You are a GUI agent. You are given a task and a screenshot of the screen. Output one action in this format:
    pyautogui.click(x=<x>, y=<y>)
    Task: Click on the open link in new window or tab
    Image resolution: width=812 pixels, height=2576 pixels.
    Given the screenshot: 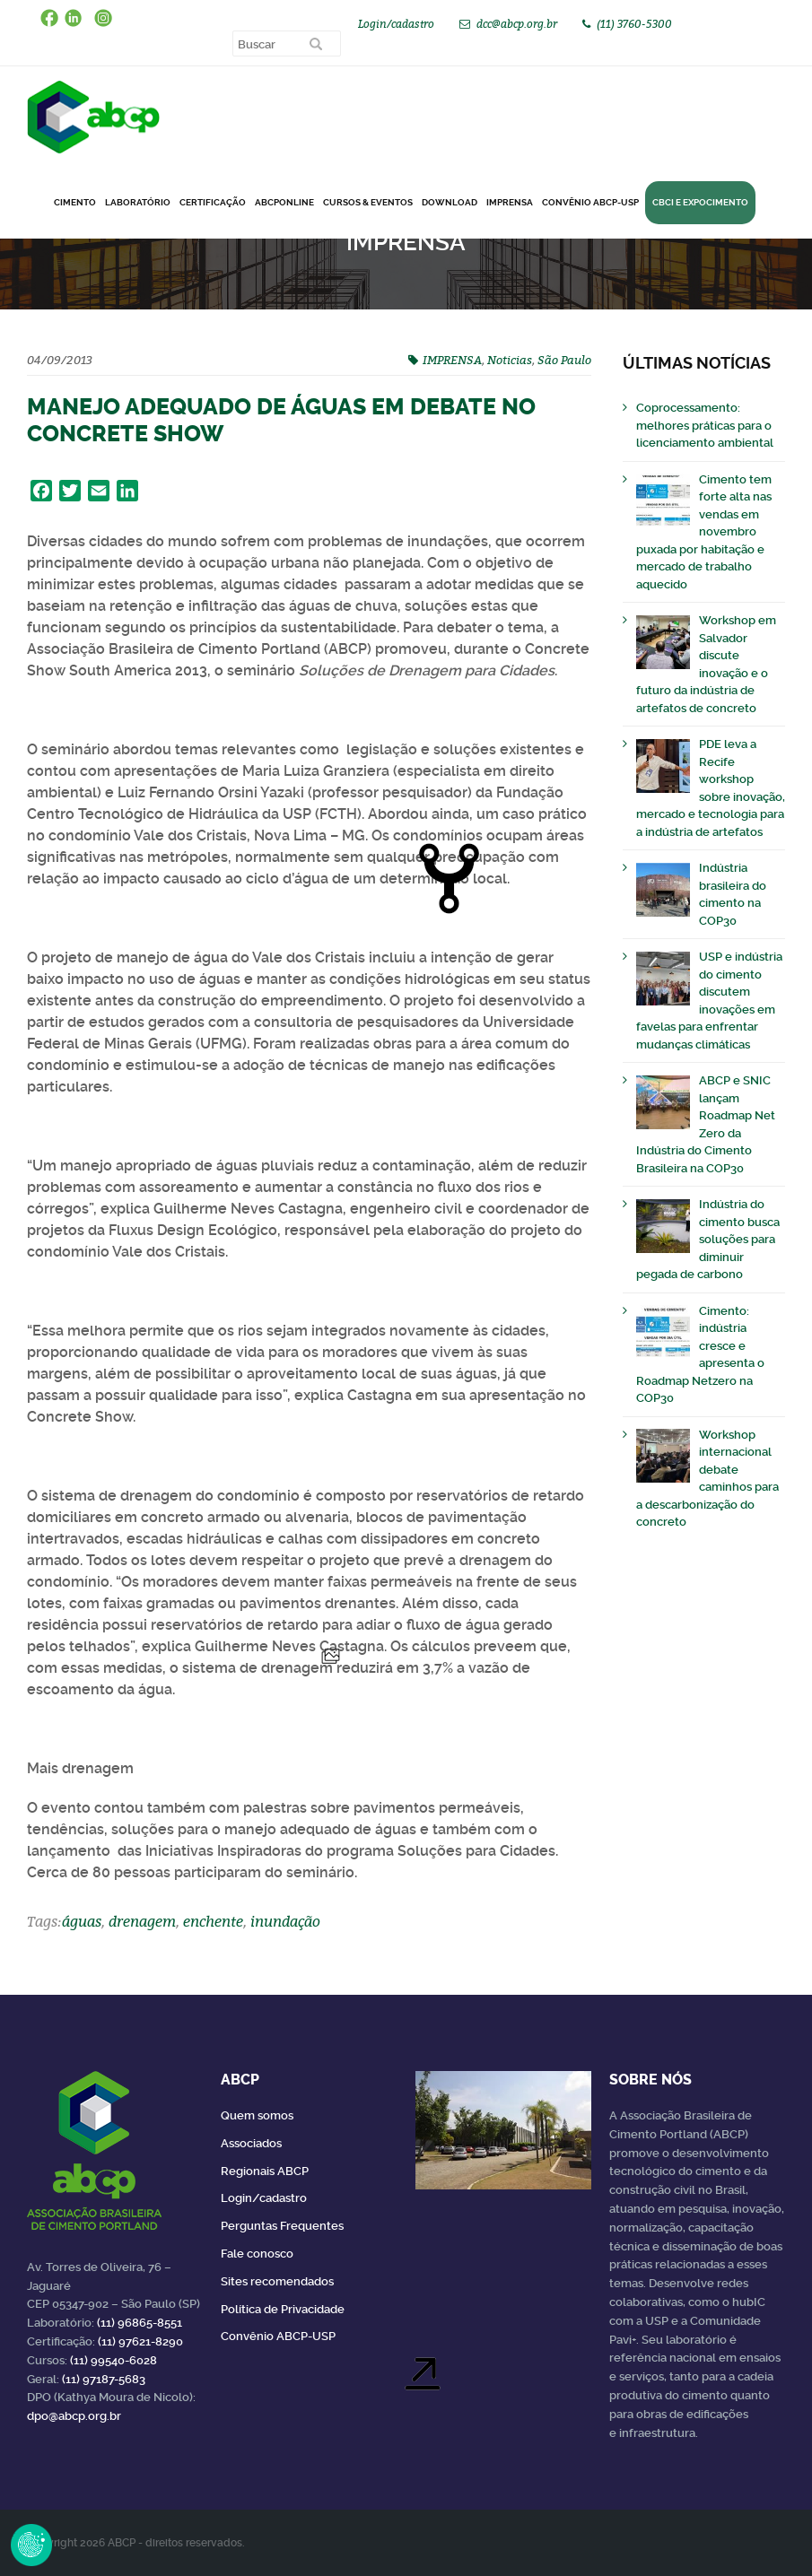 What is the action you would take?
    pyautogui.click(x=423, y=2372)
    